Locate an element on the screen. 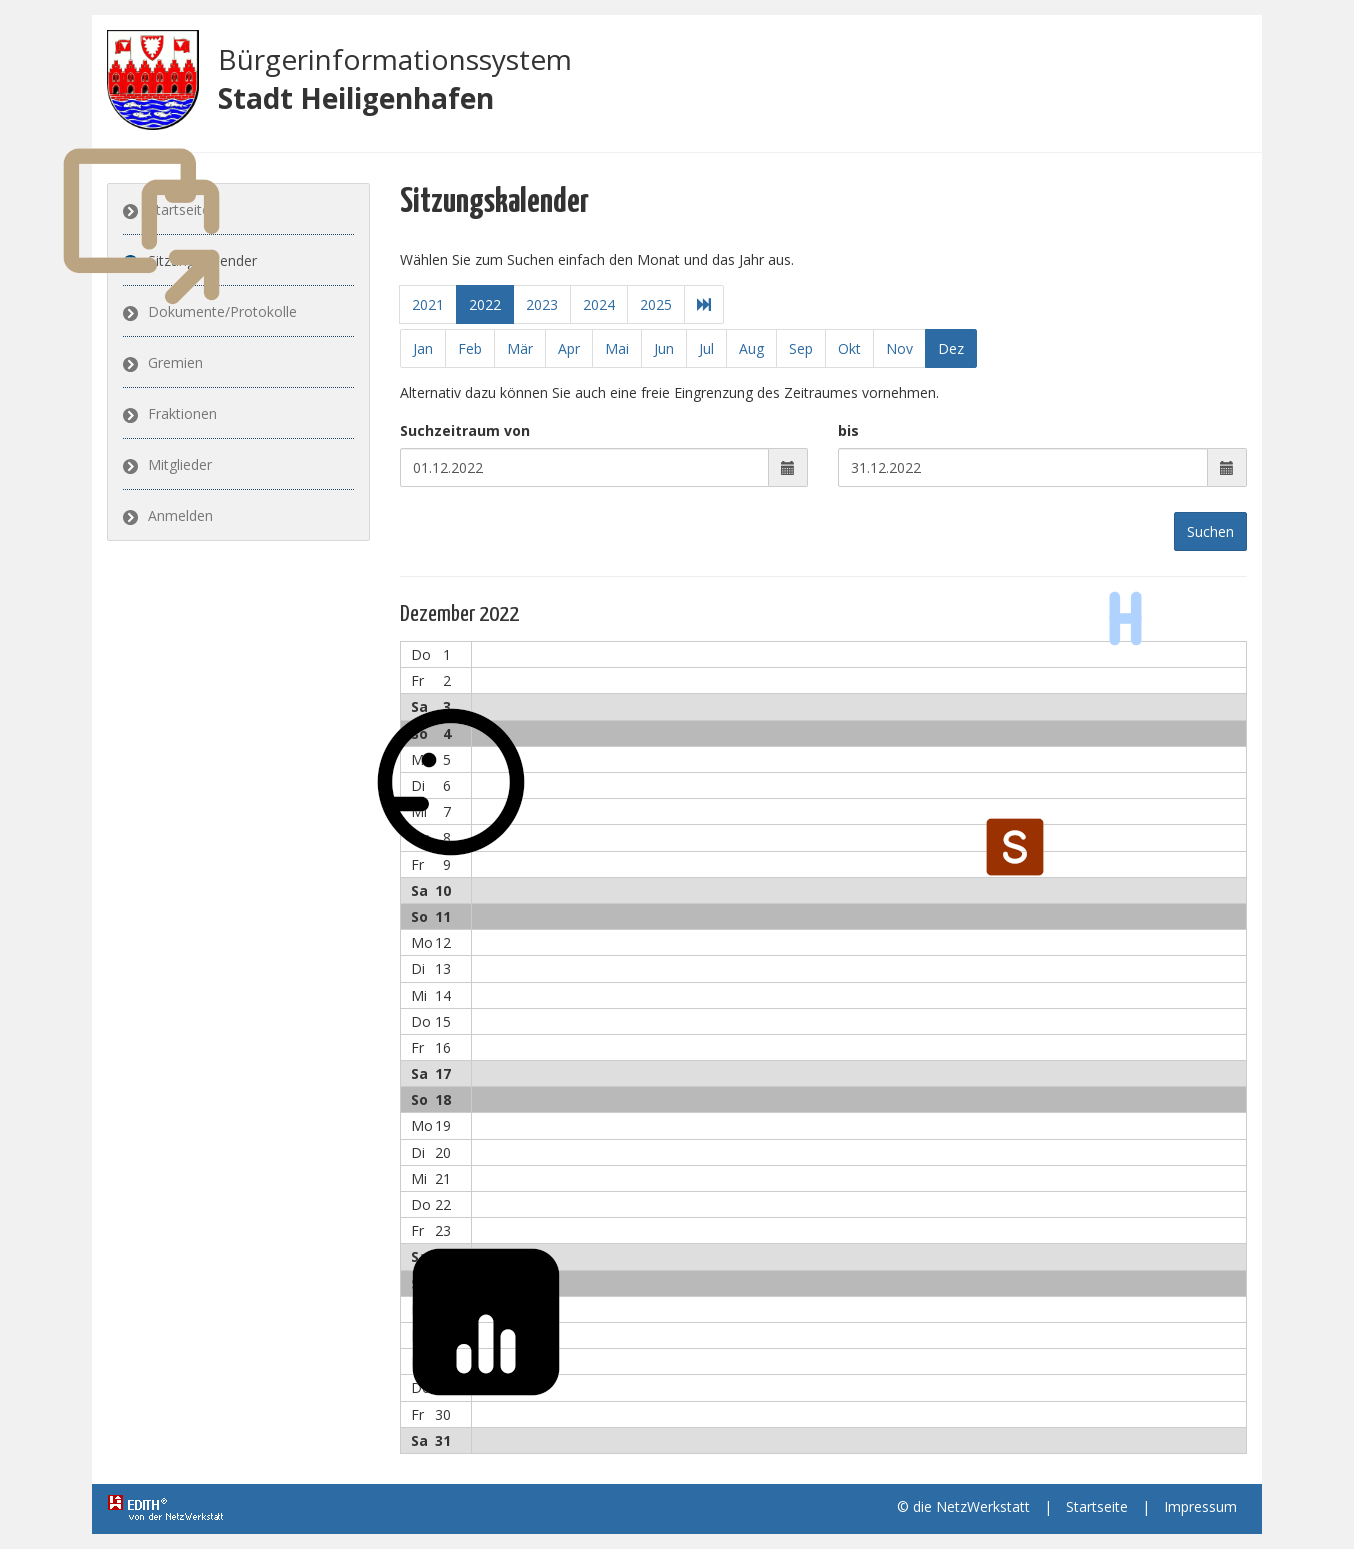  stripe payment integration is located at coordinates (1015, 847).